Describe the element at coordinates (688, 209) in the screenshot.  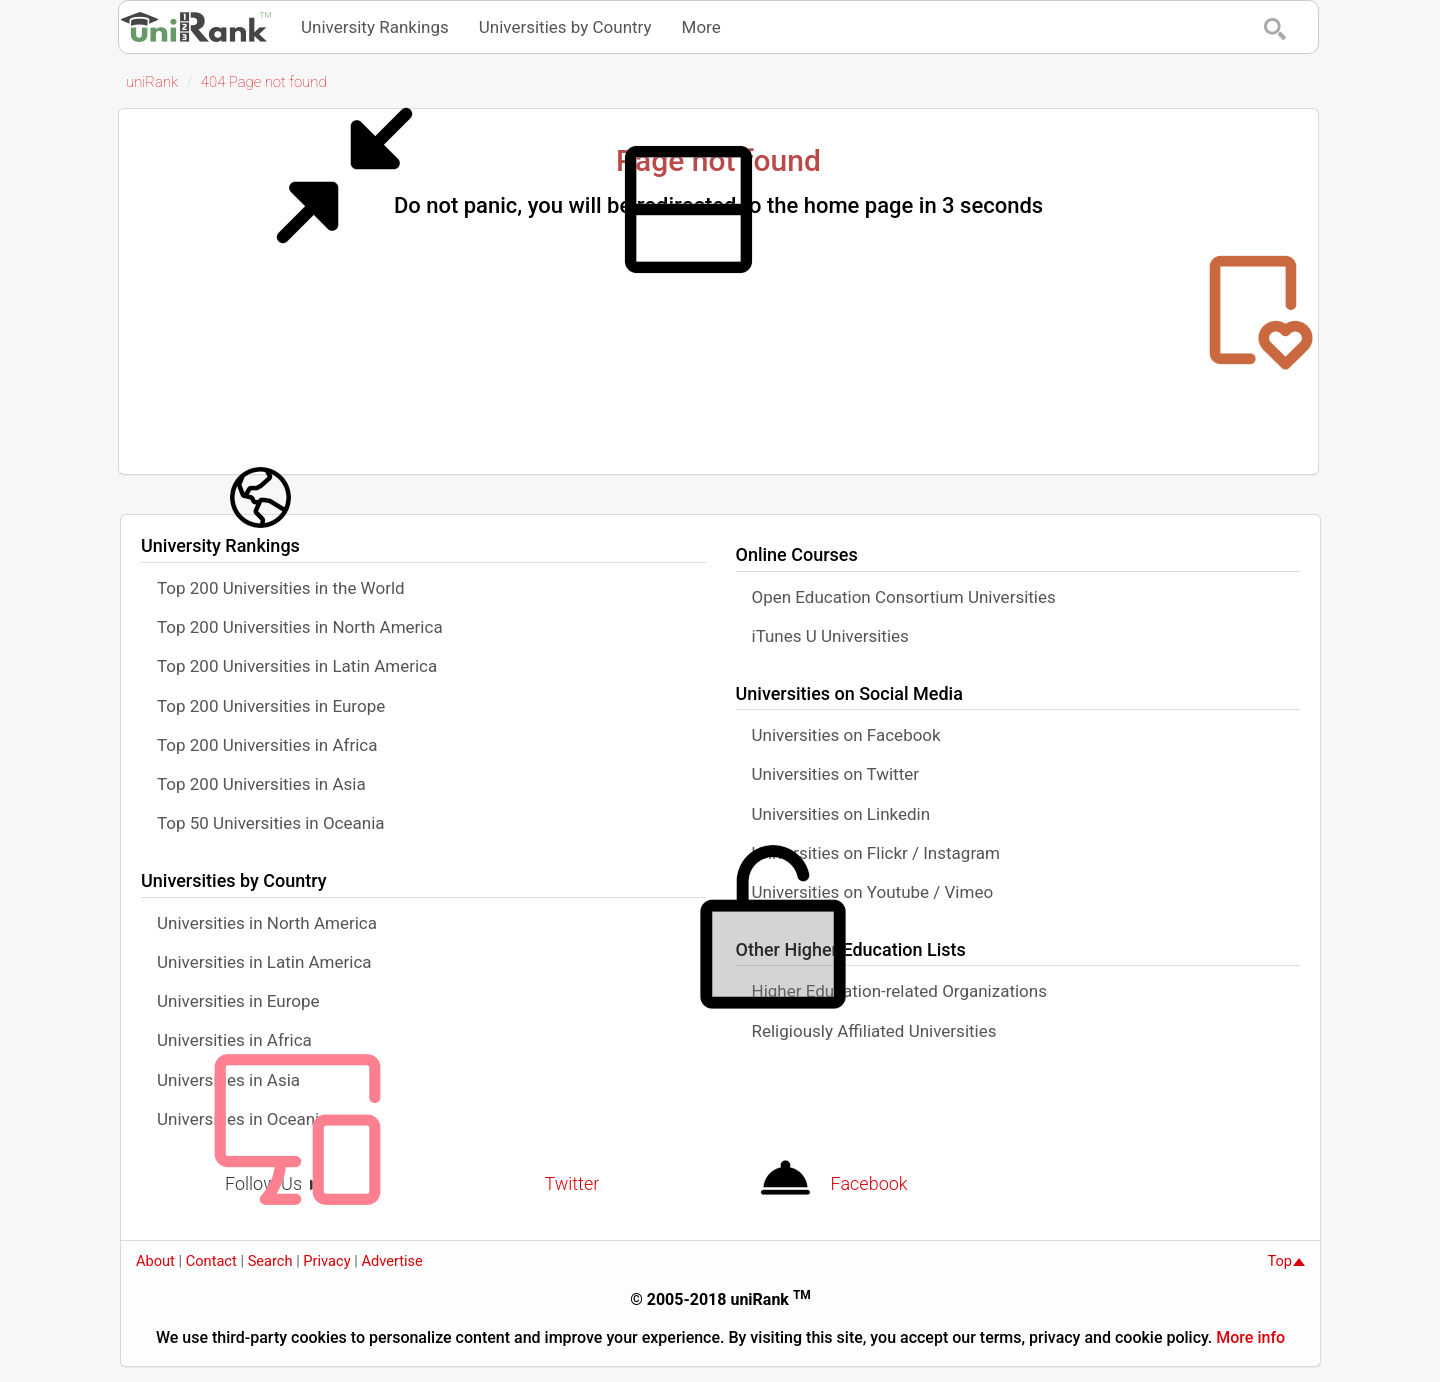
I see `split view horizontally` at that location.